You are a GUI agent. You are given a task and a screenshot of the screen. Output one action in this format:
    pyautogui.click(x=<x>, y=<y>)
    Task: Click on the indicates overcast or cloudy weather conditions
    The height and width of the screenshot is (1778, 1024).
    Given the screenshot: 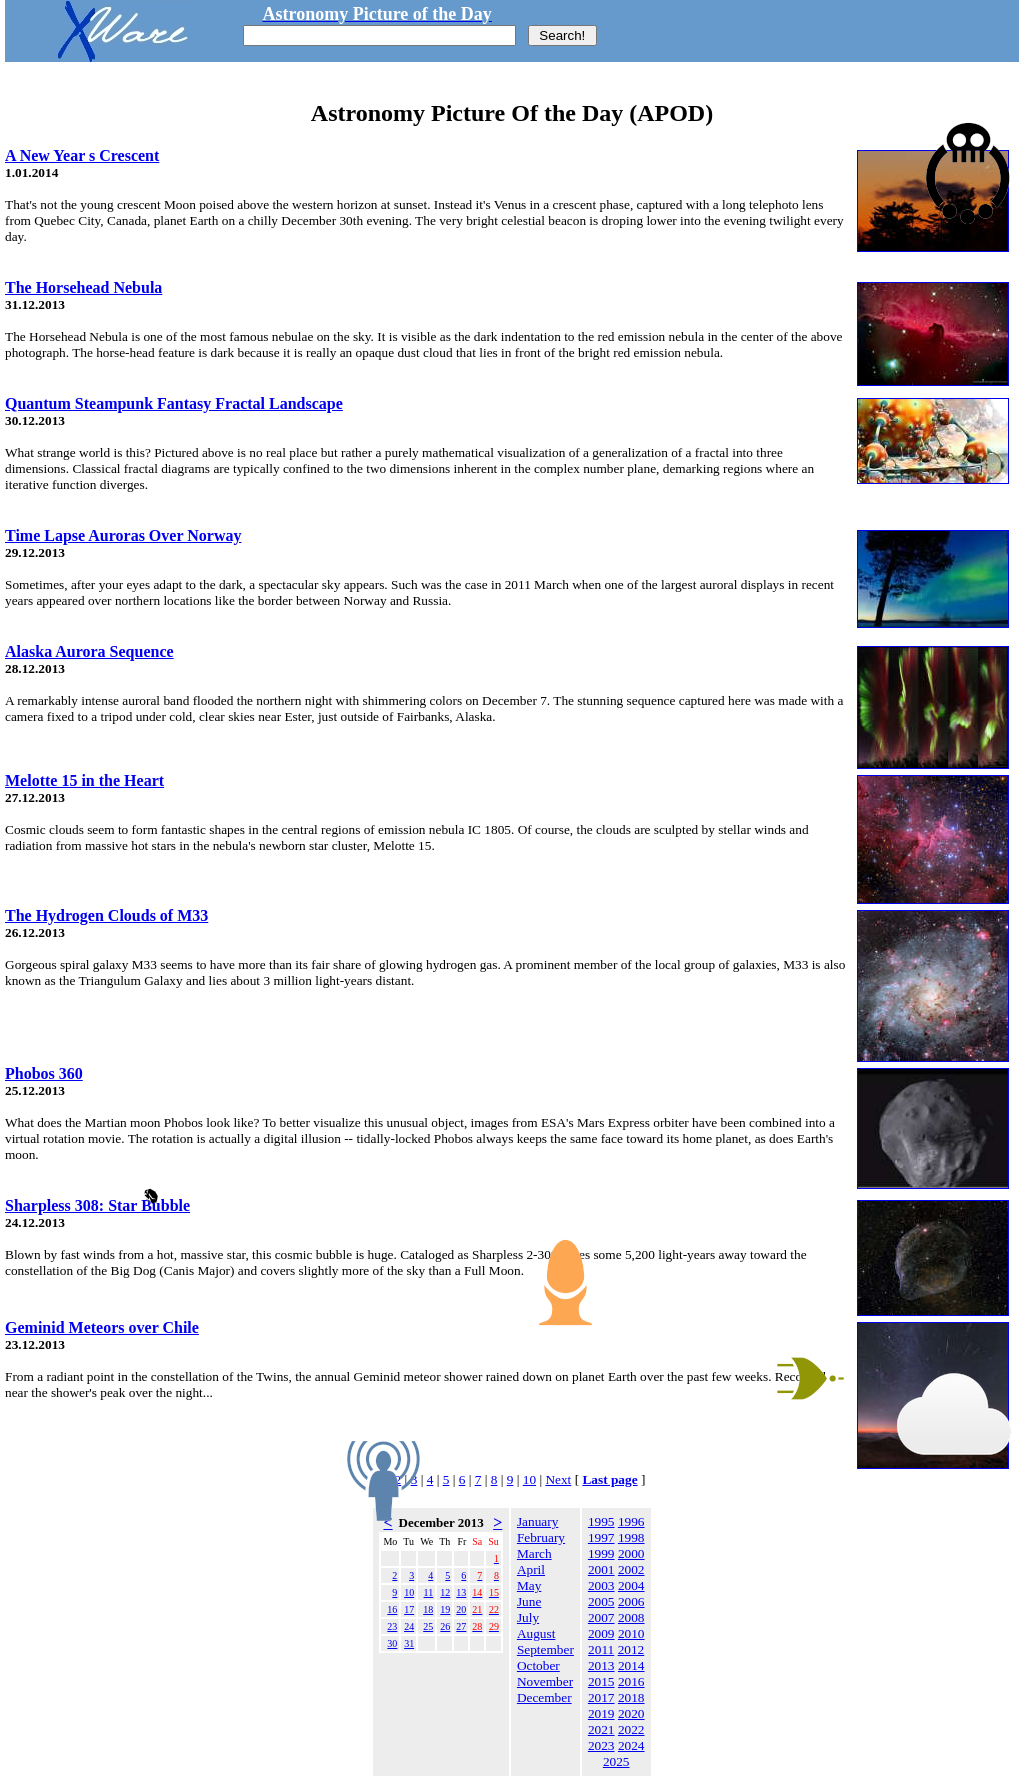 What is the action you would take?
    pyautogui.click(x=954, y=1414)
    